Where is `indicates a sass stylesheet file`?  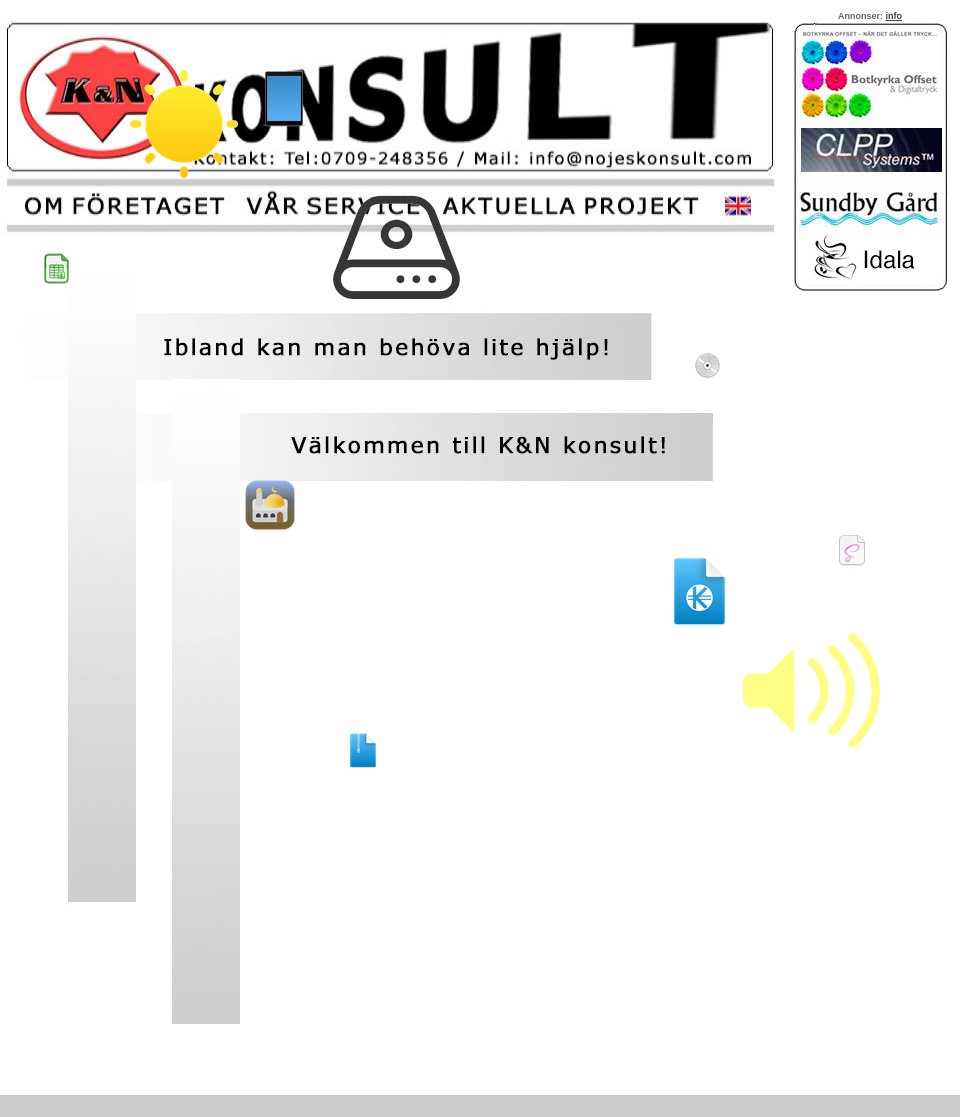
indicates a sass stylesheet file is located at coordinates (852, 550).